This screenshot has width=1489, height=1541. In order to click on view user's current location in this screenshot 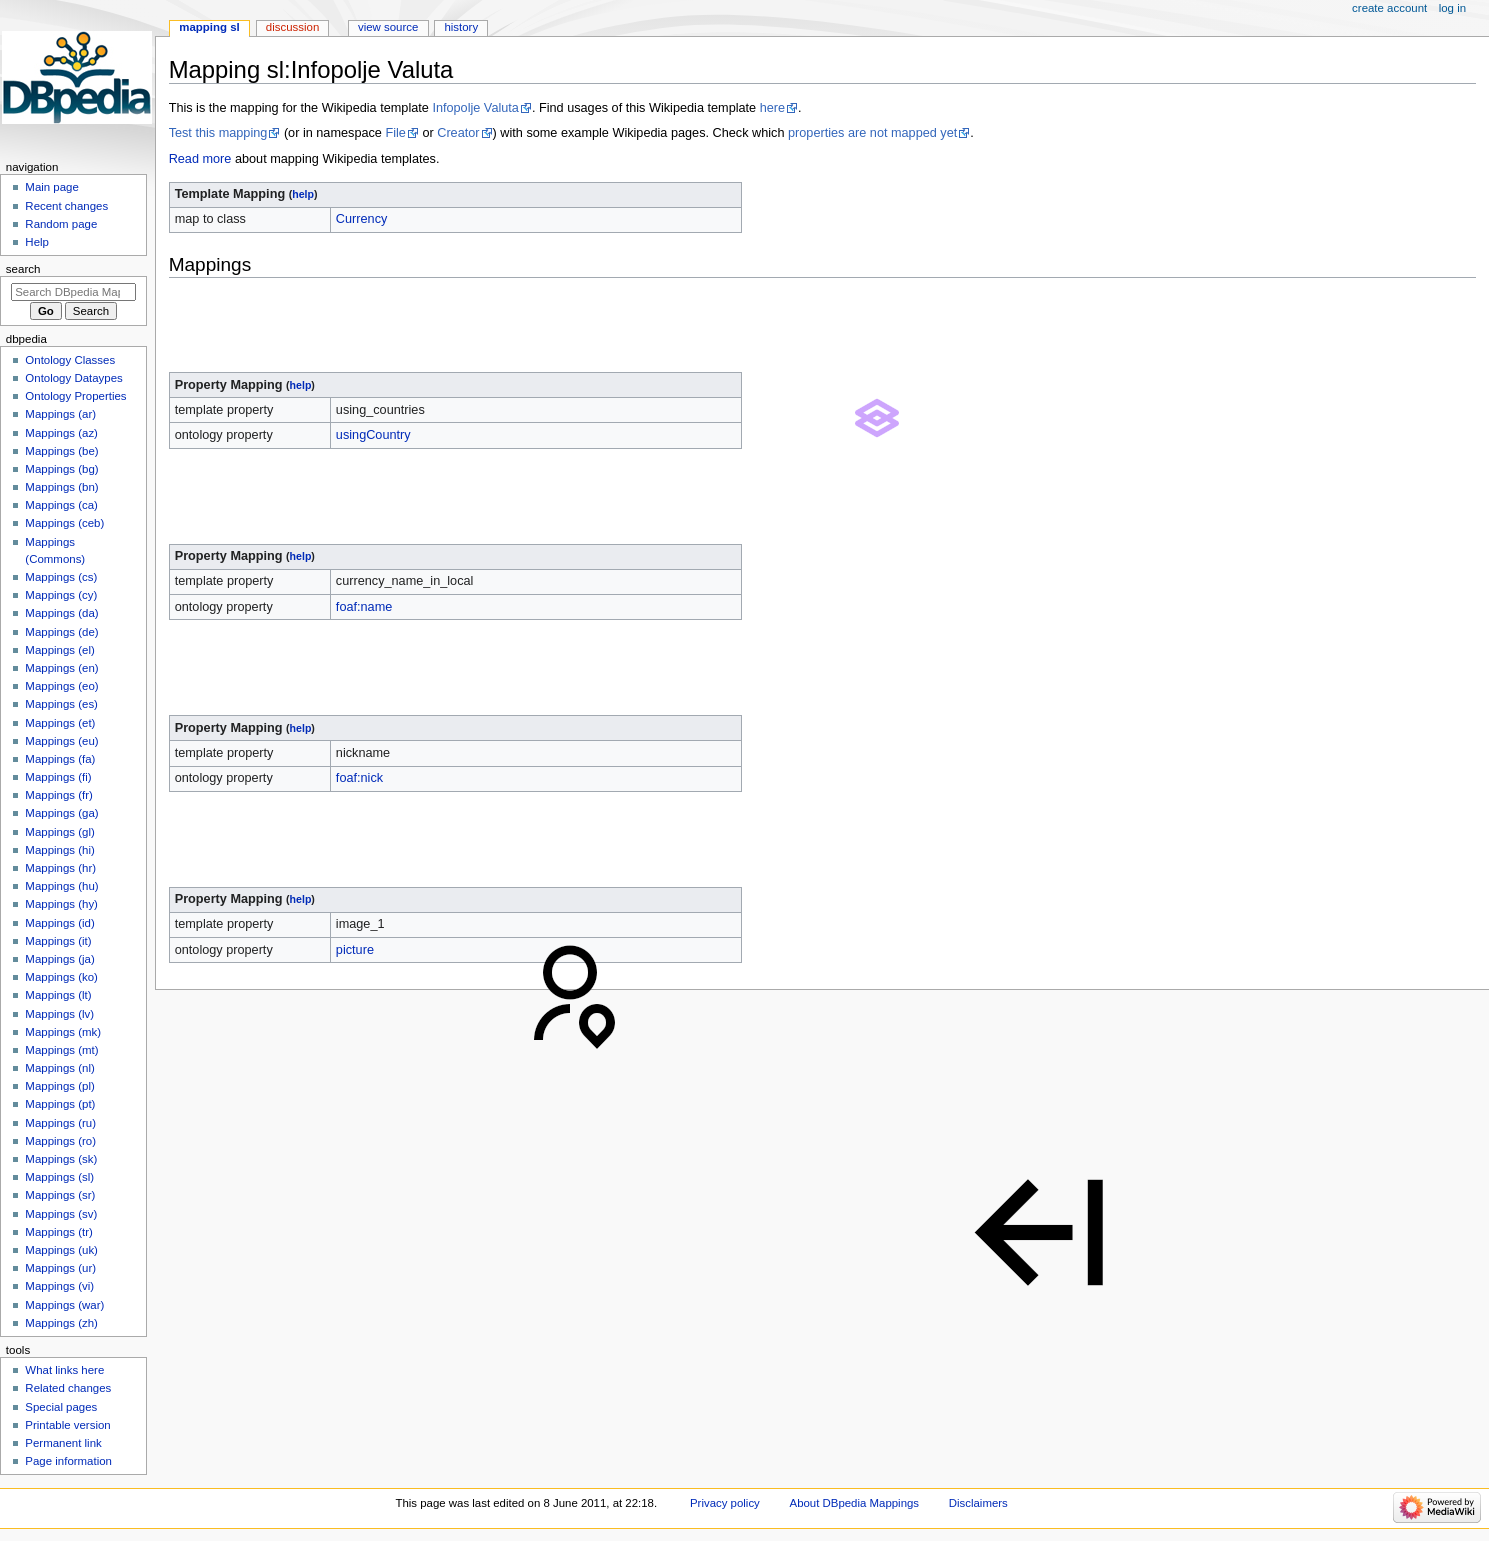, I will do `click(570, 995)`.